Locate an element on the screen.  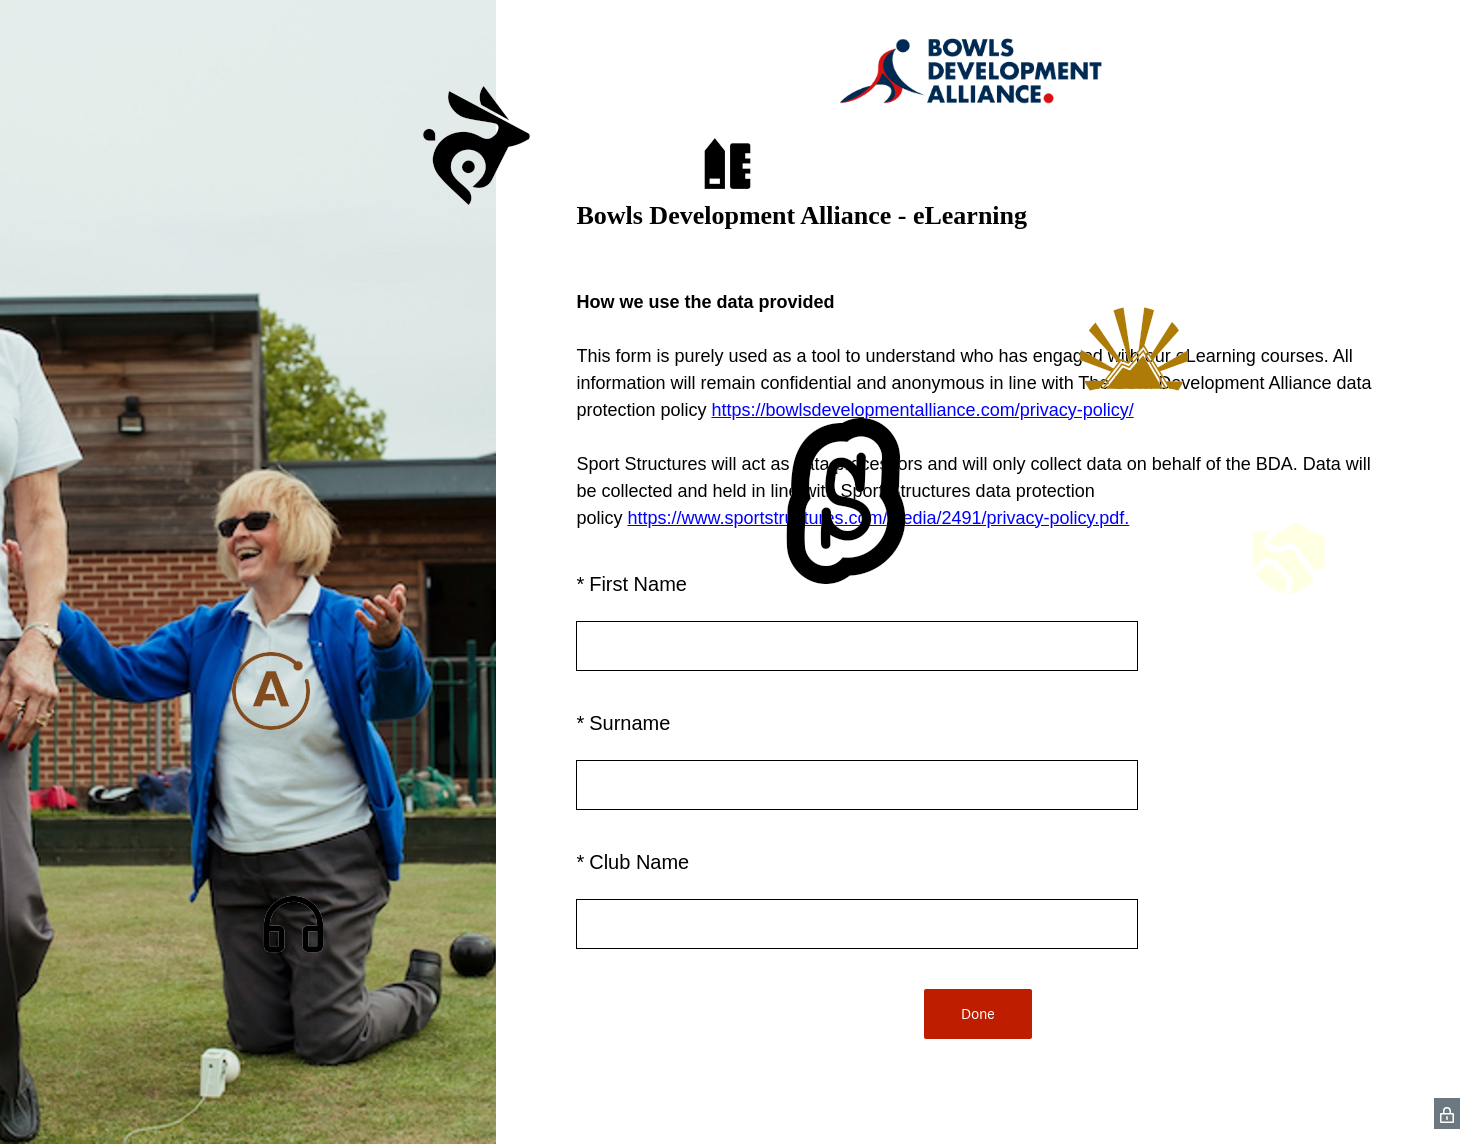
bunny.net logo is located at coordinates (476, 145).